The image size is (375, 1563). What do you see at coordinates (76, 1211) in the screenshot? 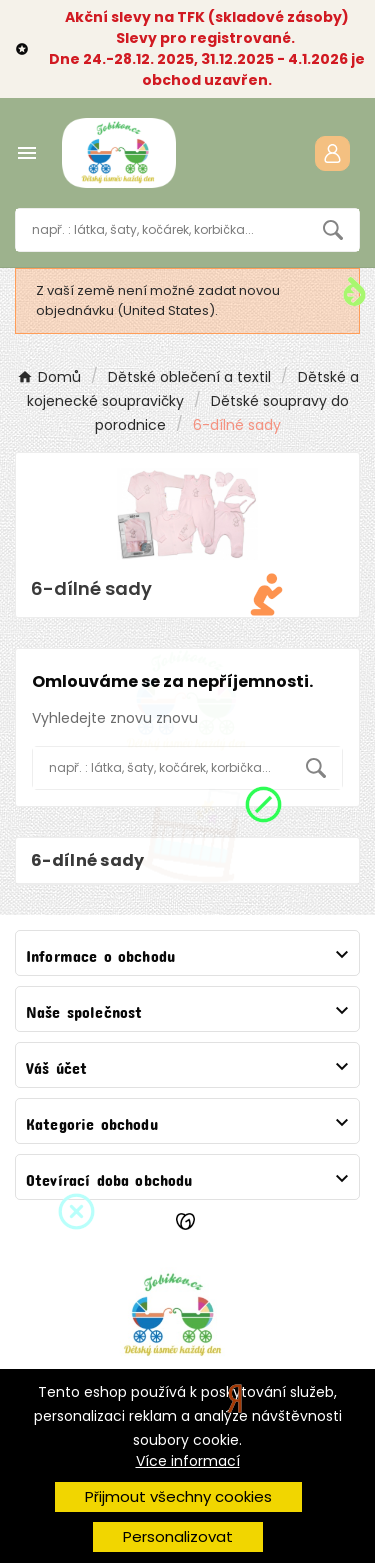
I see `close or dismiss a dialog` at bounding box center [76, 1211].